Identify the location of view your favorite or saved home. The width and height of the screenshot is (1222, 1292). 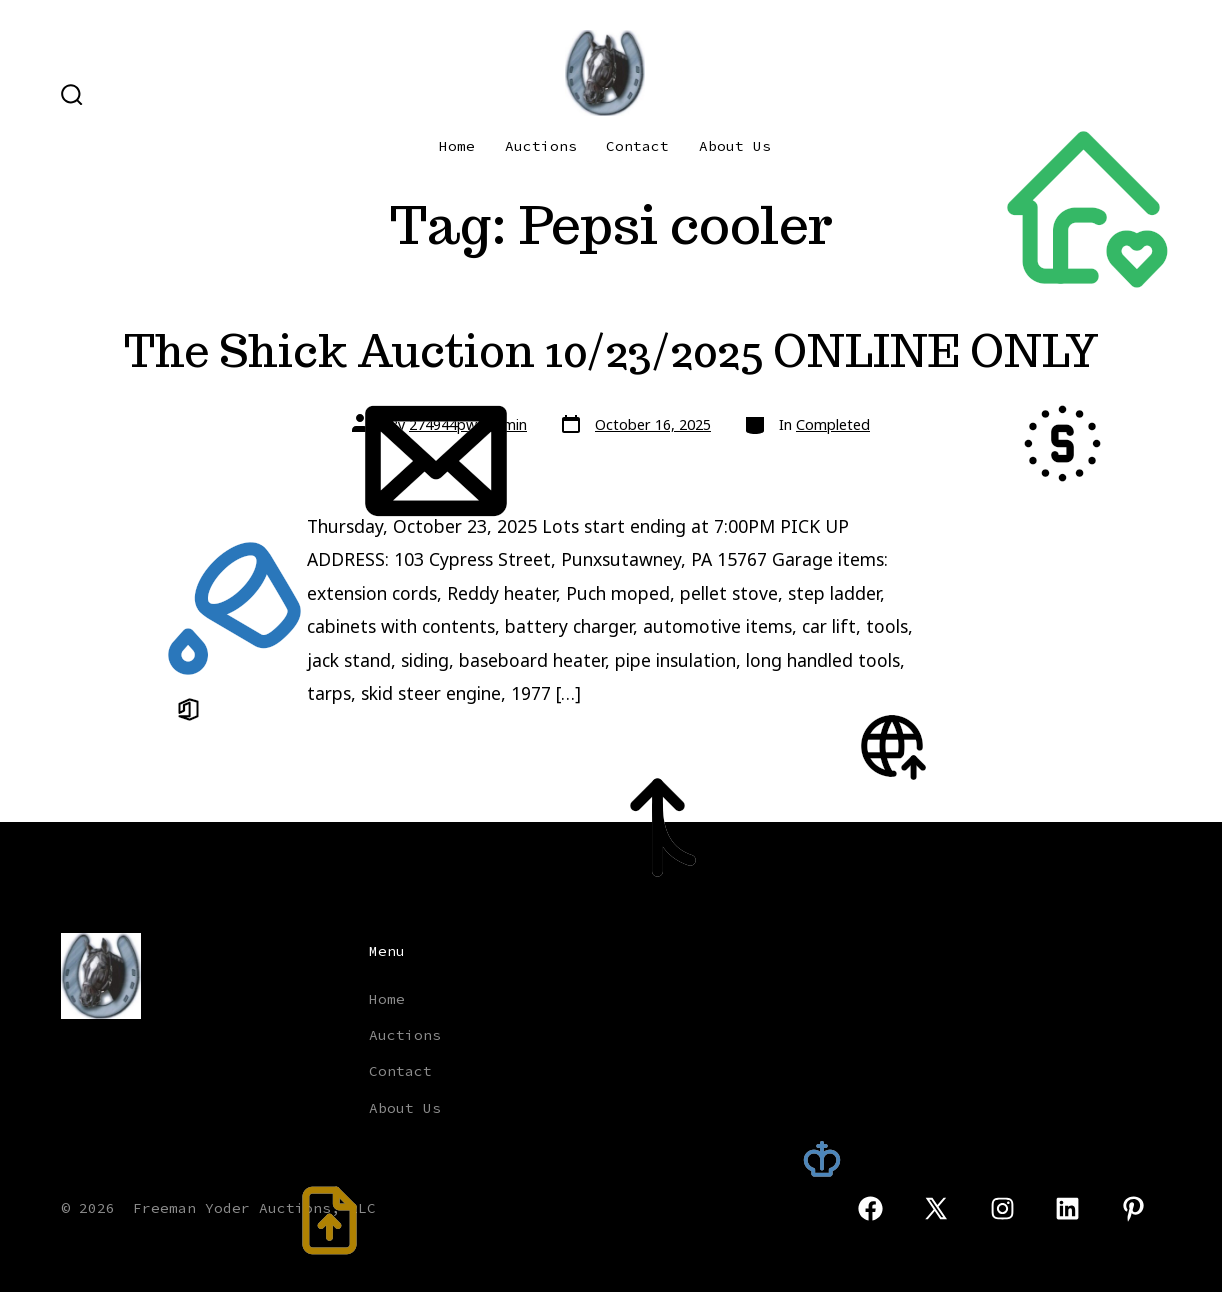
(1083, 207).